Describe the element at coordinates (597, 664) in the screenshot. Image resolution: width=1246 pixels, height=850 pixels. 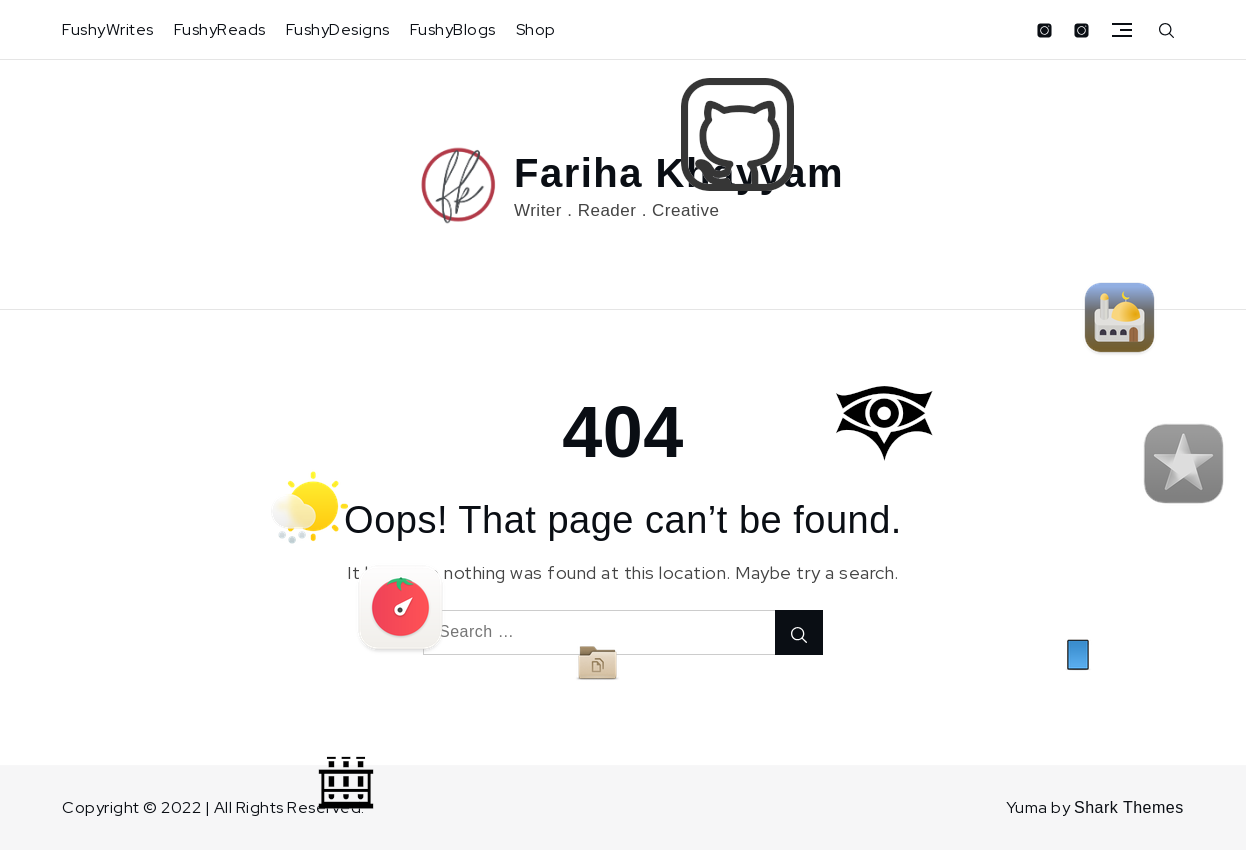
I see `open your documents folder` at that location.